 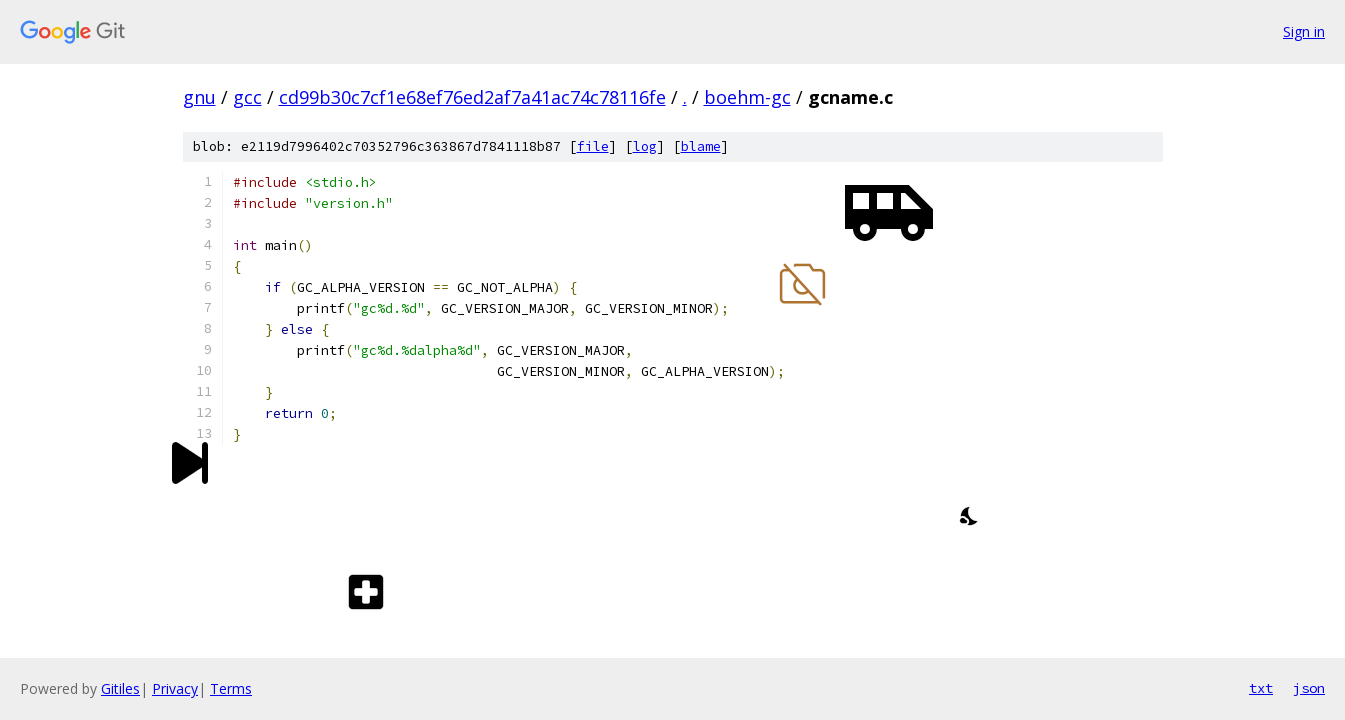 What do you see at coordinates (802, 284) in the screenshot?
I see `camera access is disabled` at bounding box center [802, 284].